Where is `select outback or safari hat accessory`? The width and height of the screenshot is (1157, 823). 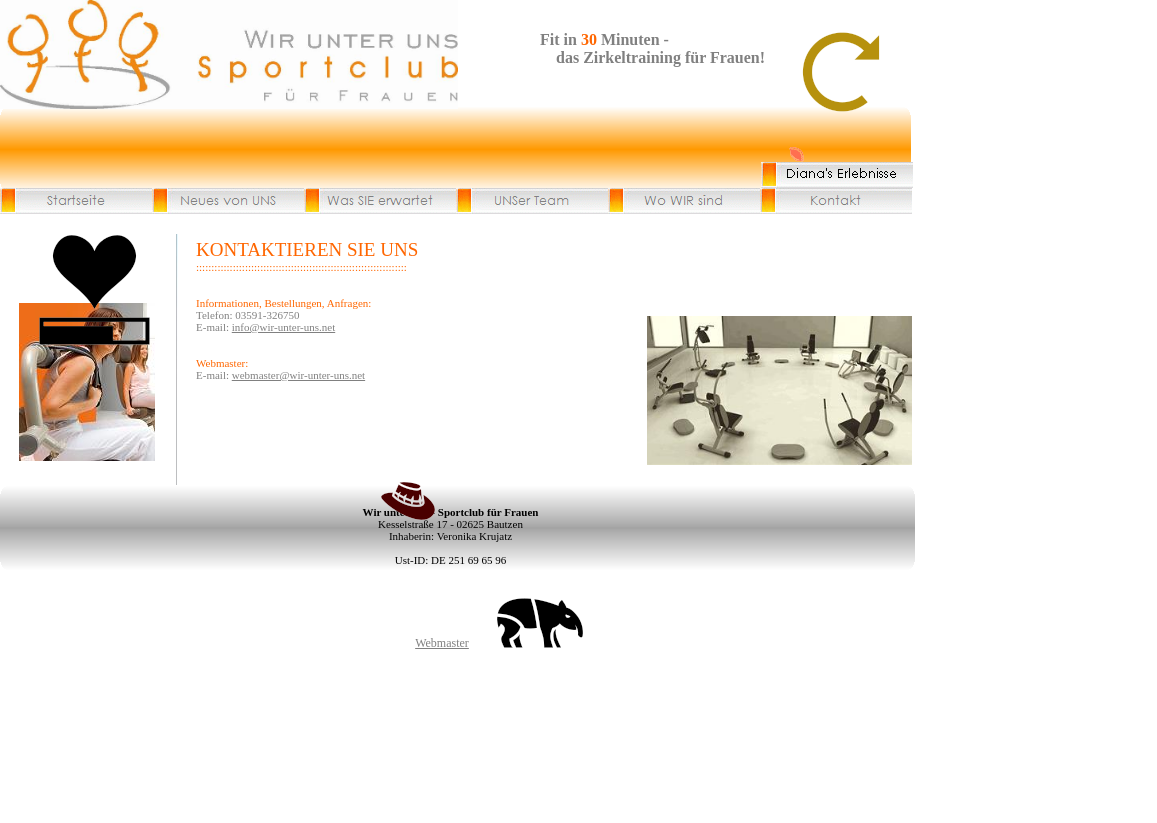 select outback or safari hat accessory is located at coordinates (408, 501).